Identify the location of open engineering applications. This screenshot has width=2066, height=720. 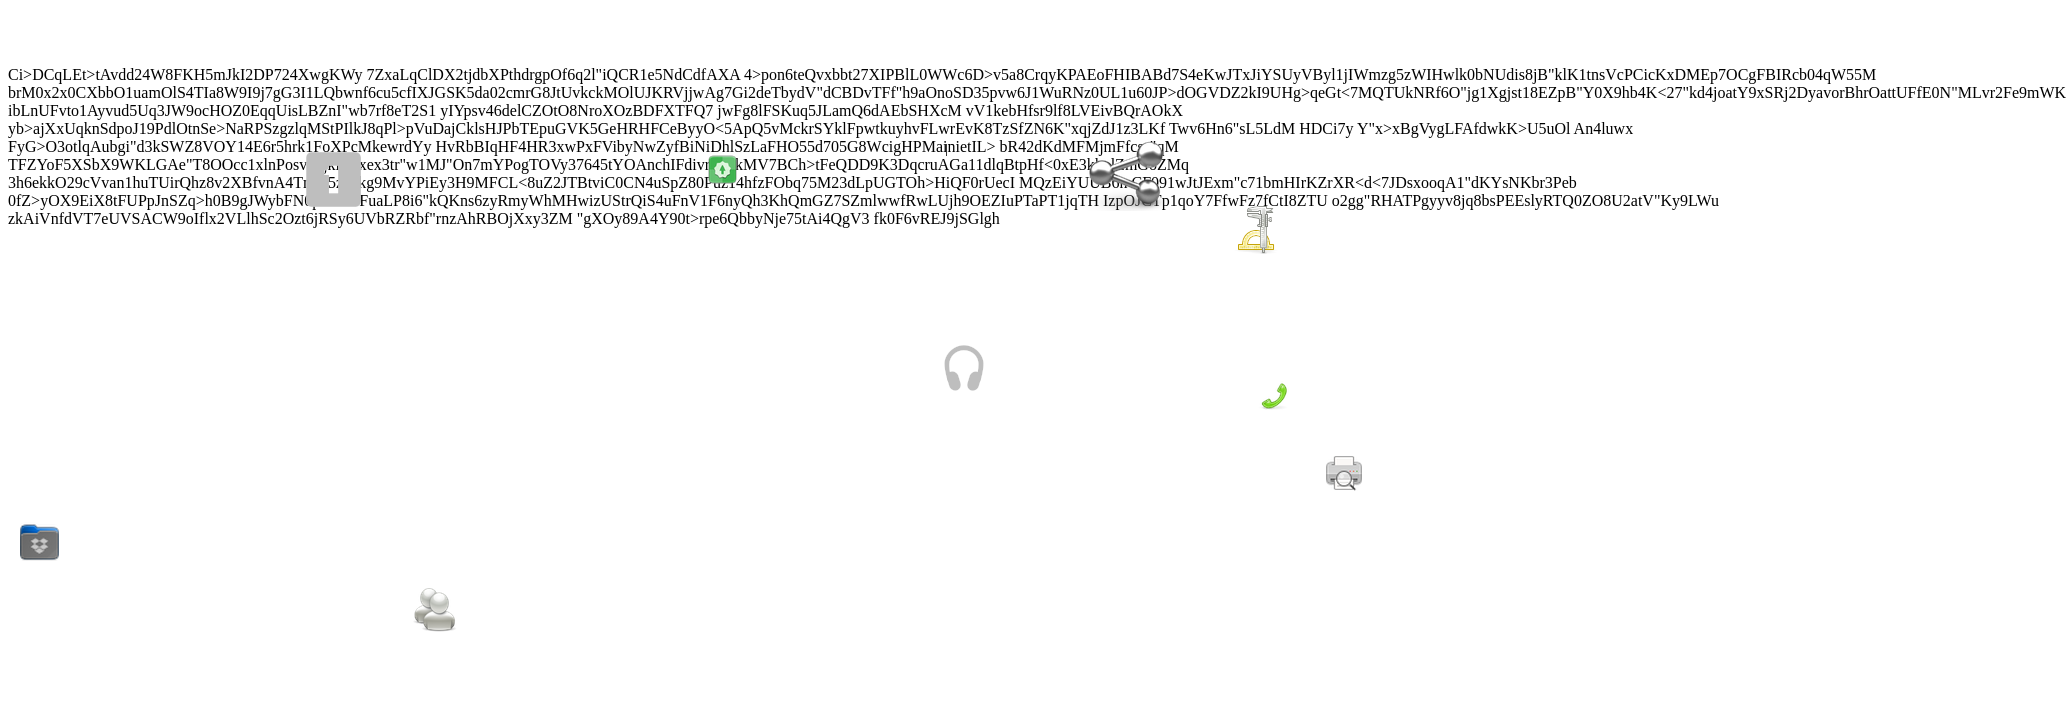
(1257, 230).